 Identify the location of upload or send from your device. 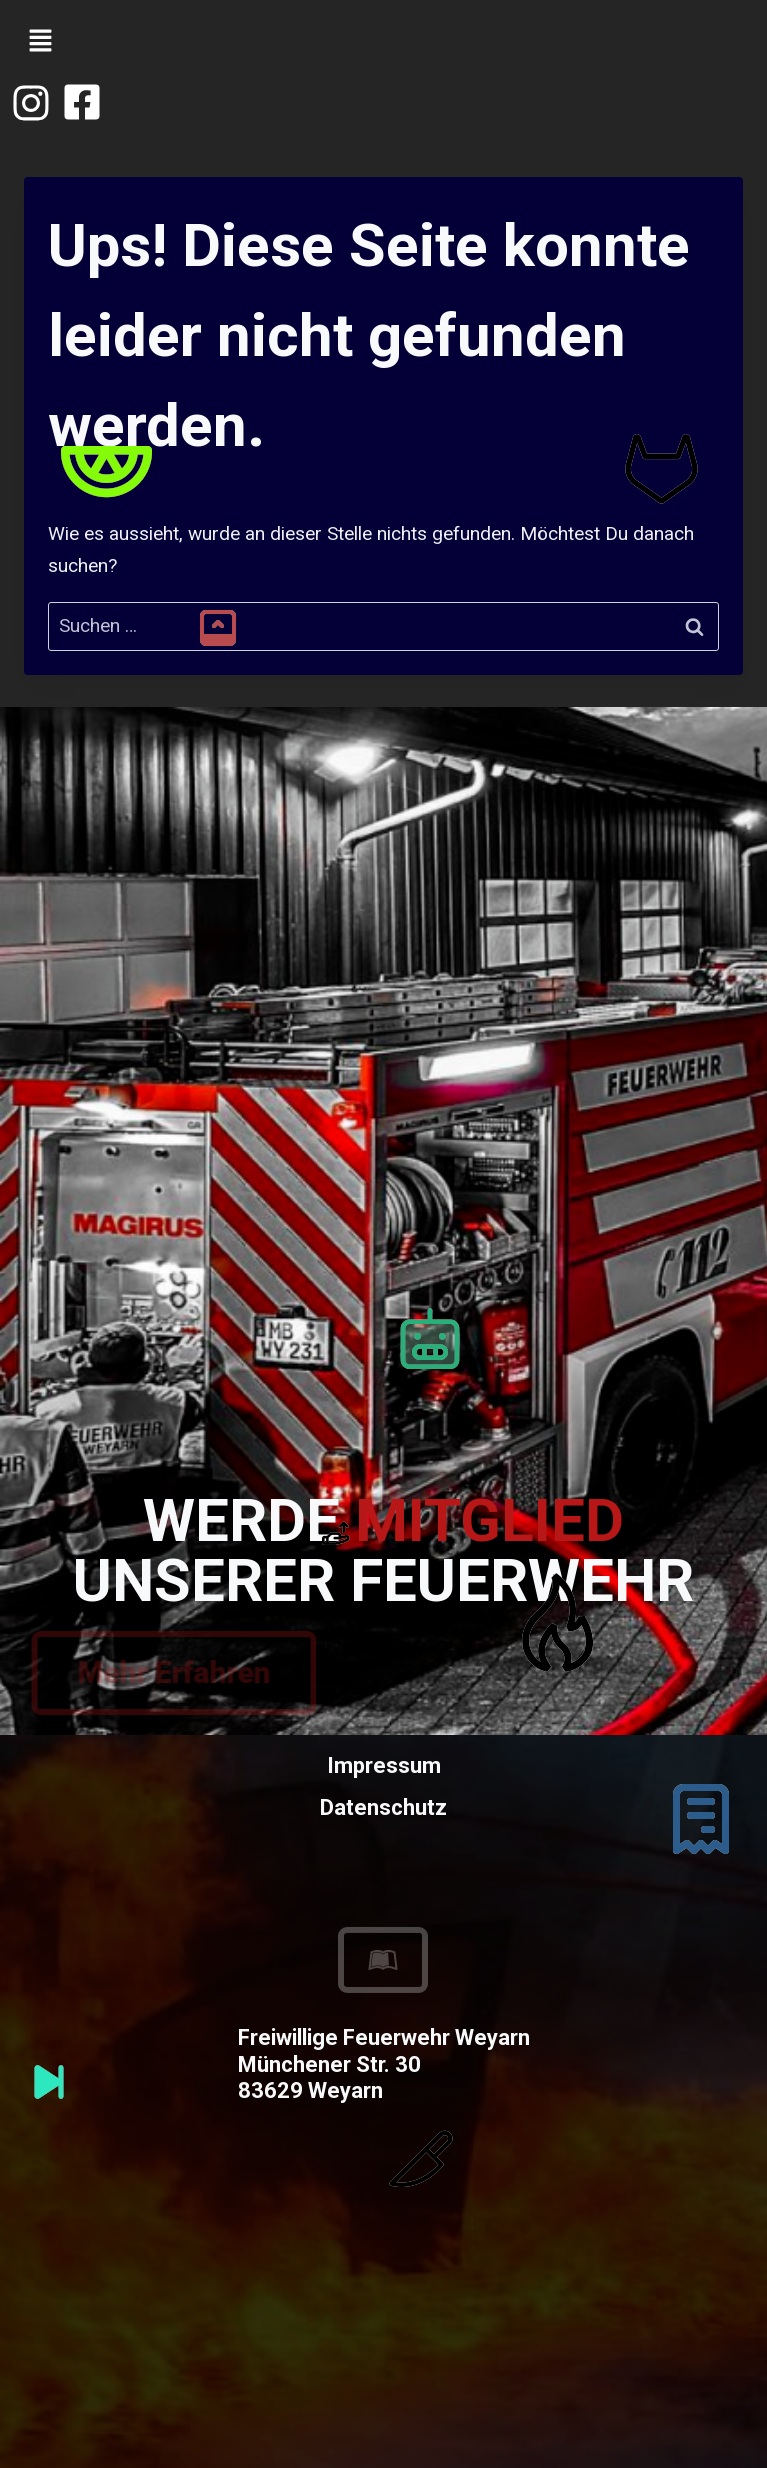
(336, 1534).